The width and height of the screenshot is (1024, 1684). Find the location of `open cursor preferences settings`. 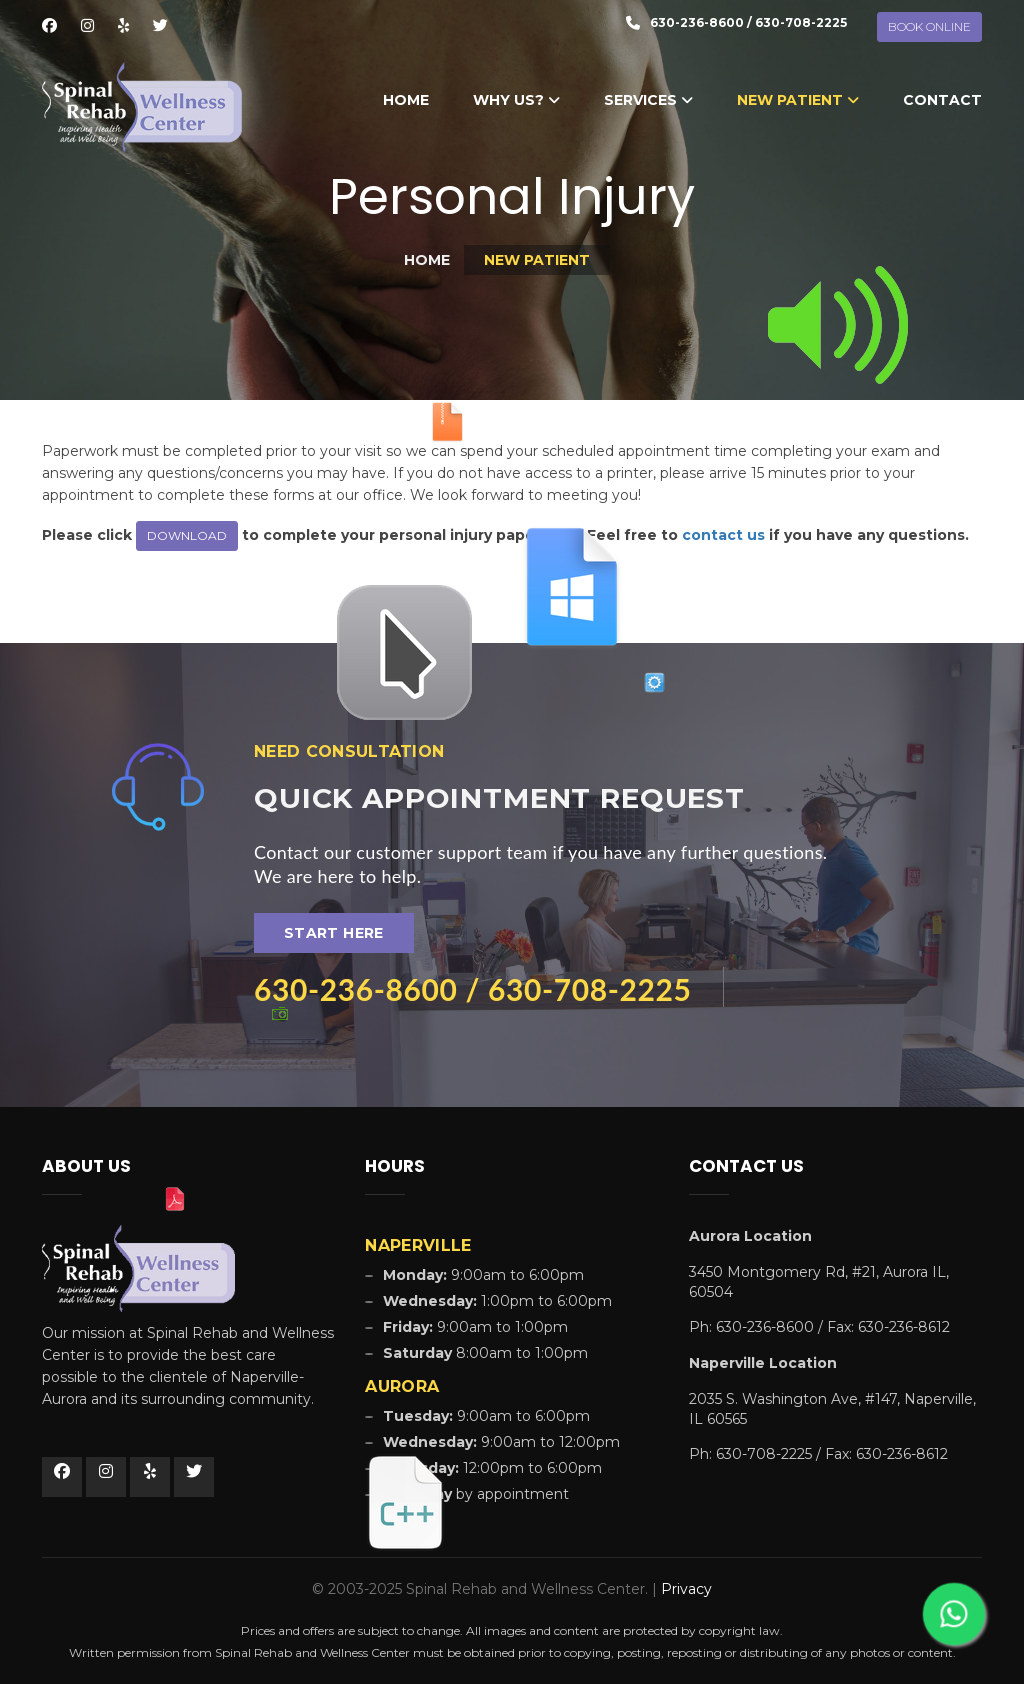

open cursor preferences settings is located at coordinates (404, 652).